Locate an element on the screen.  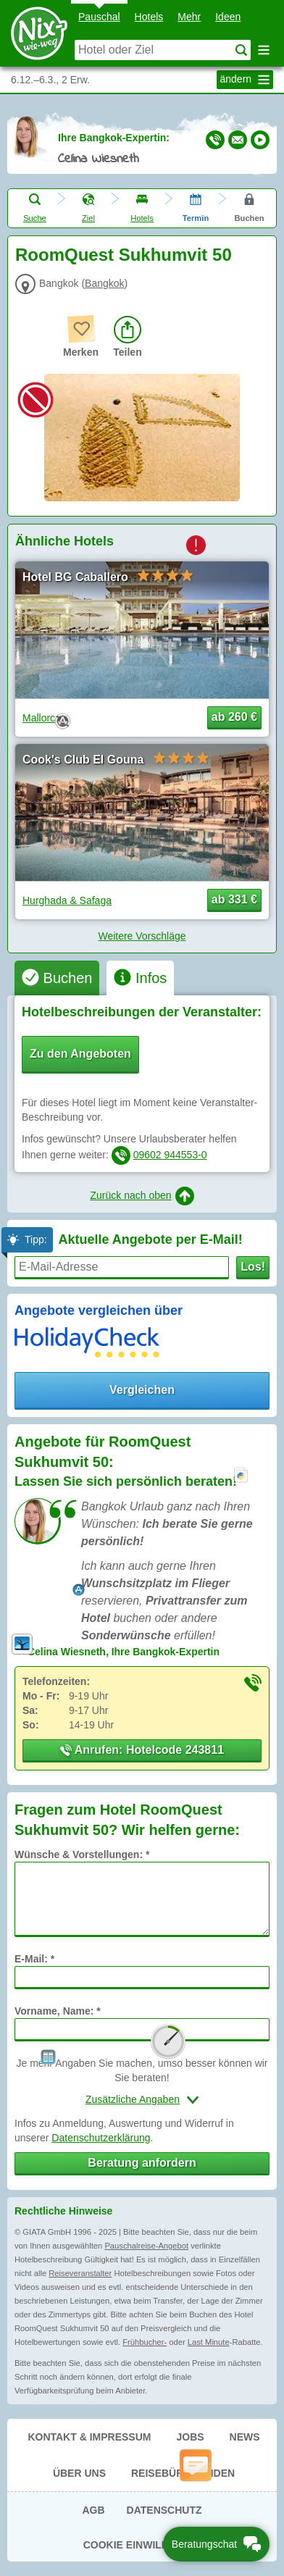
open shotwell photo manager is located at coordinates (22, 1644).